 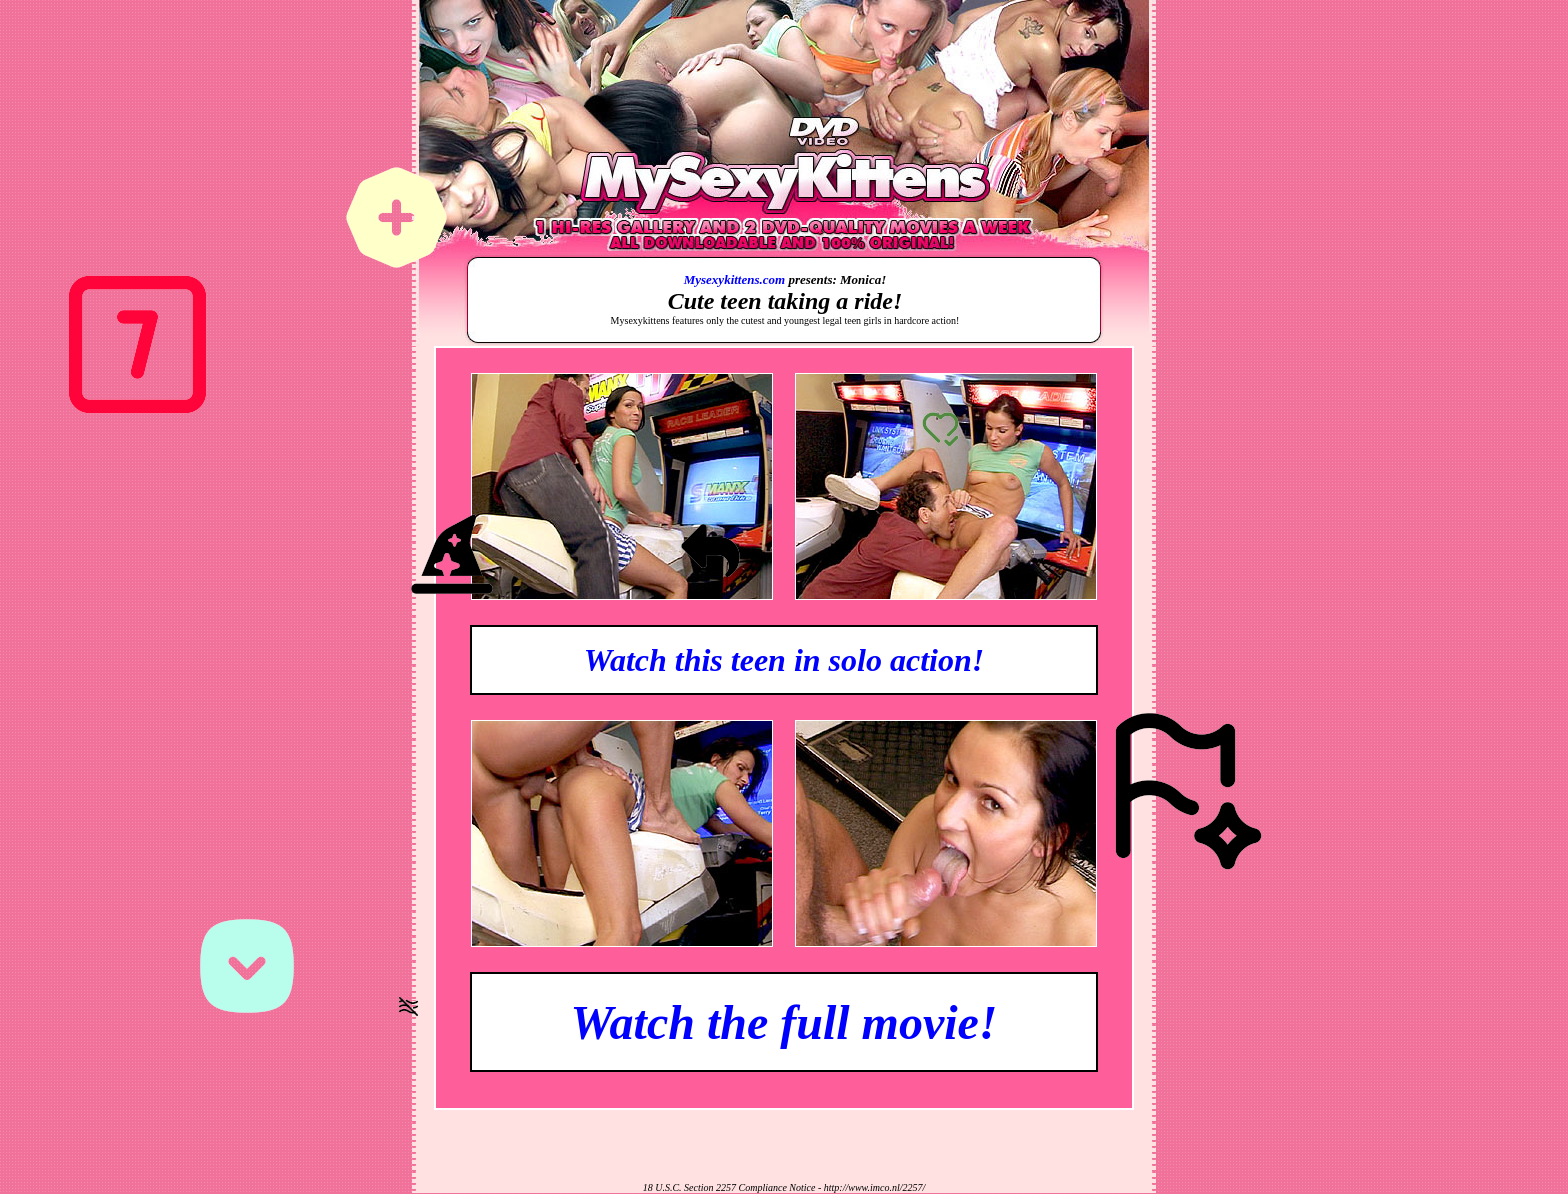 What do you see at coordinates (940, 428) in the screenshot?
I see `item added to favorites successfully` at bounding box center [940, 428].